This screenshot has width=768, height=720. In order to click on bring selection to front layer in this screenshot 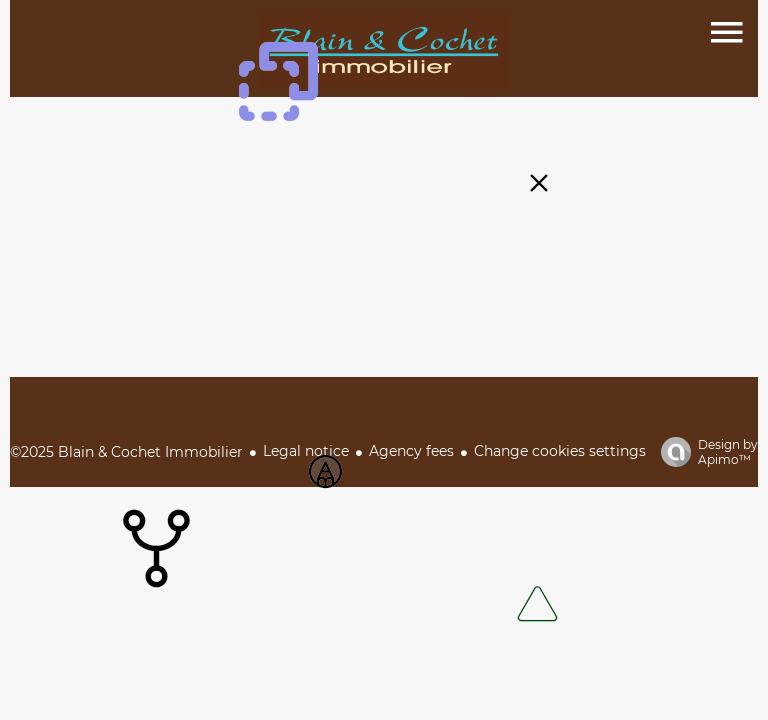, I will do `click(278, 81)`.